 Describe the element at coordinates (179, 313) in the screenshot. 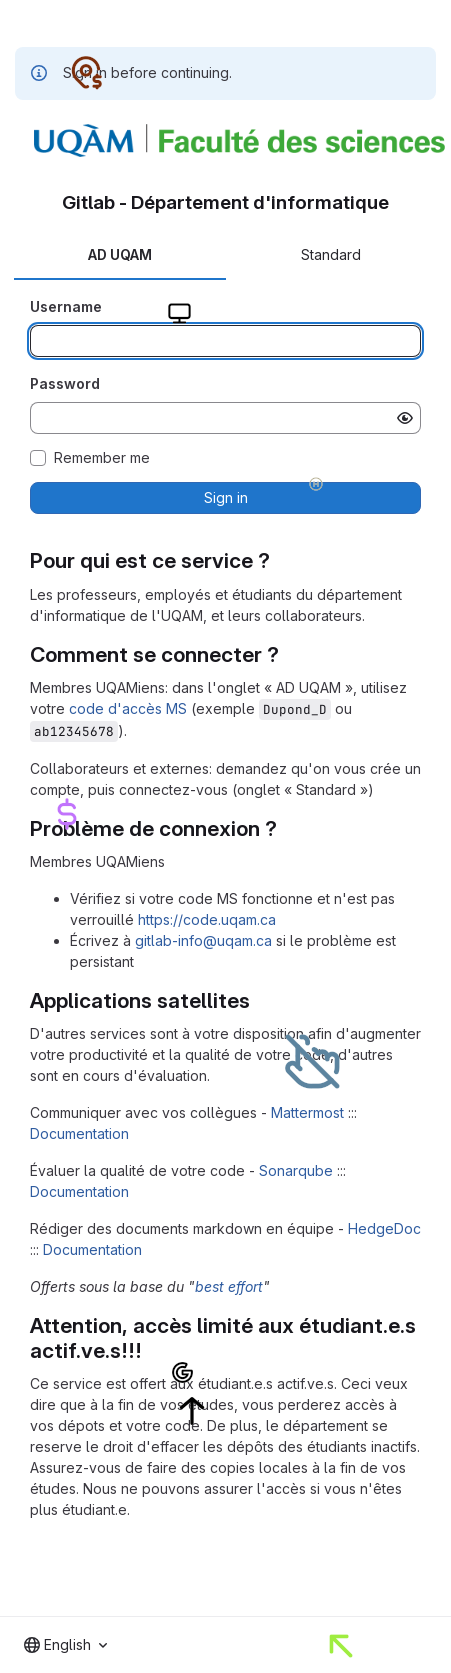

I see `access display settings` at that location.